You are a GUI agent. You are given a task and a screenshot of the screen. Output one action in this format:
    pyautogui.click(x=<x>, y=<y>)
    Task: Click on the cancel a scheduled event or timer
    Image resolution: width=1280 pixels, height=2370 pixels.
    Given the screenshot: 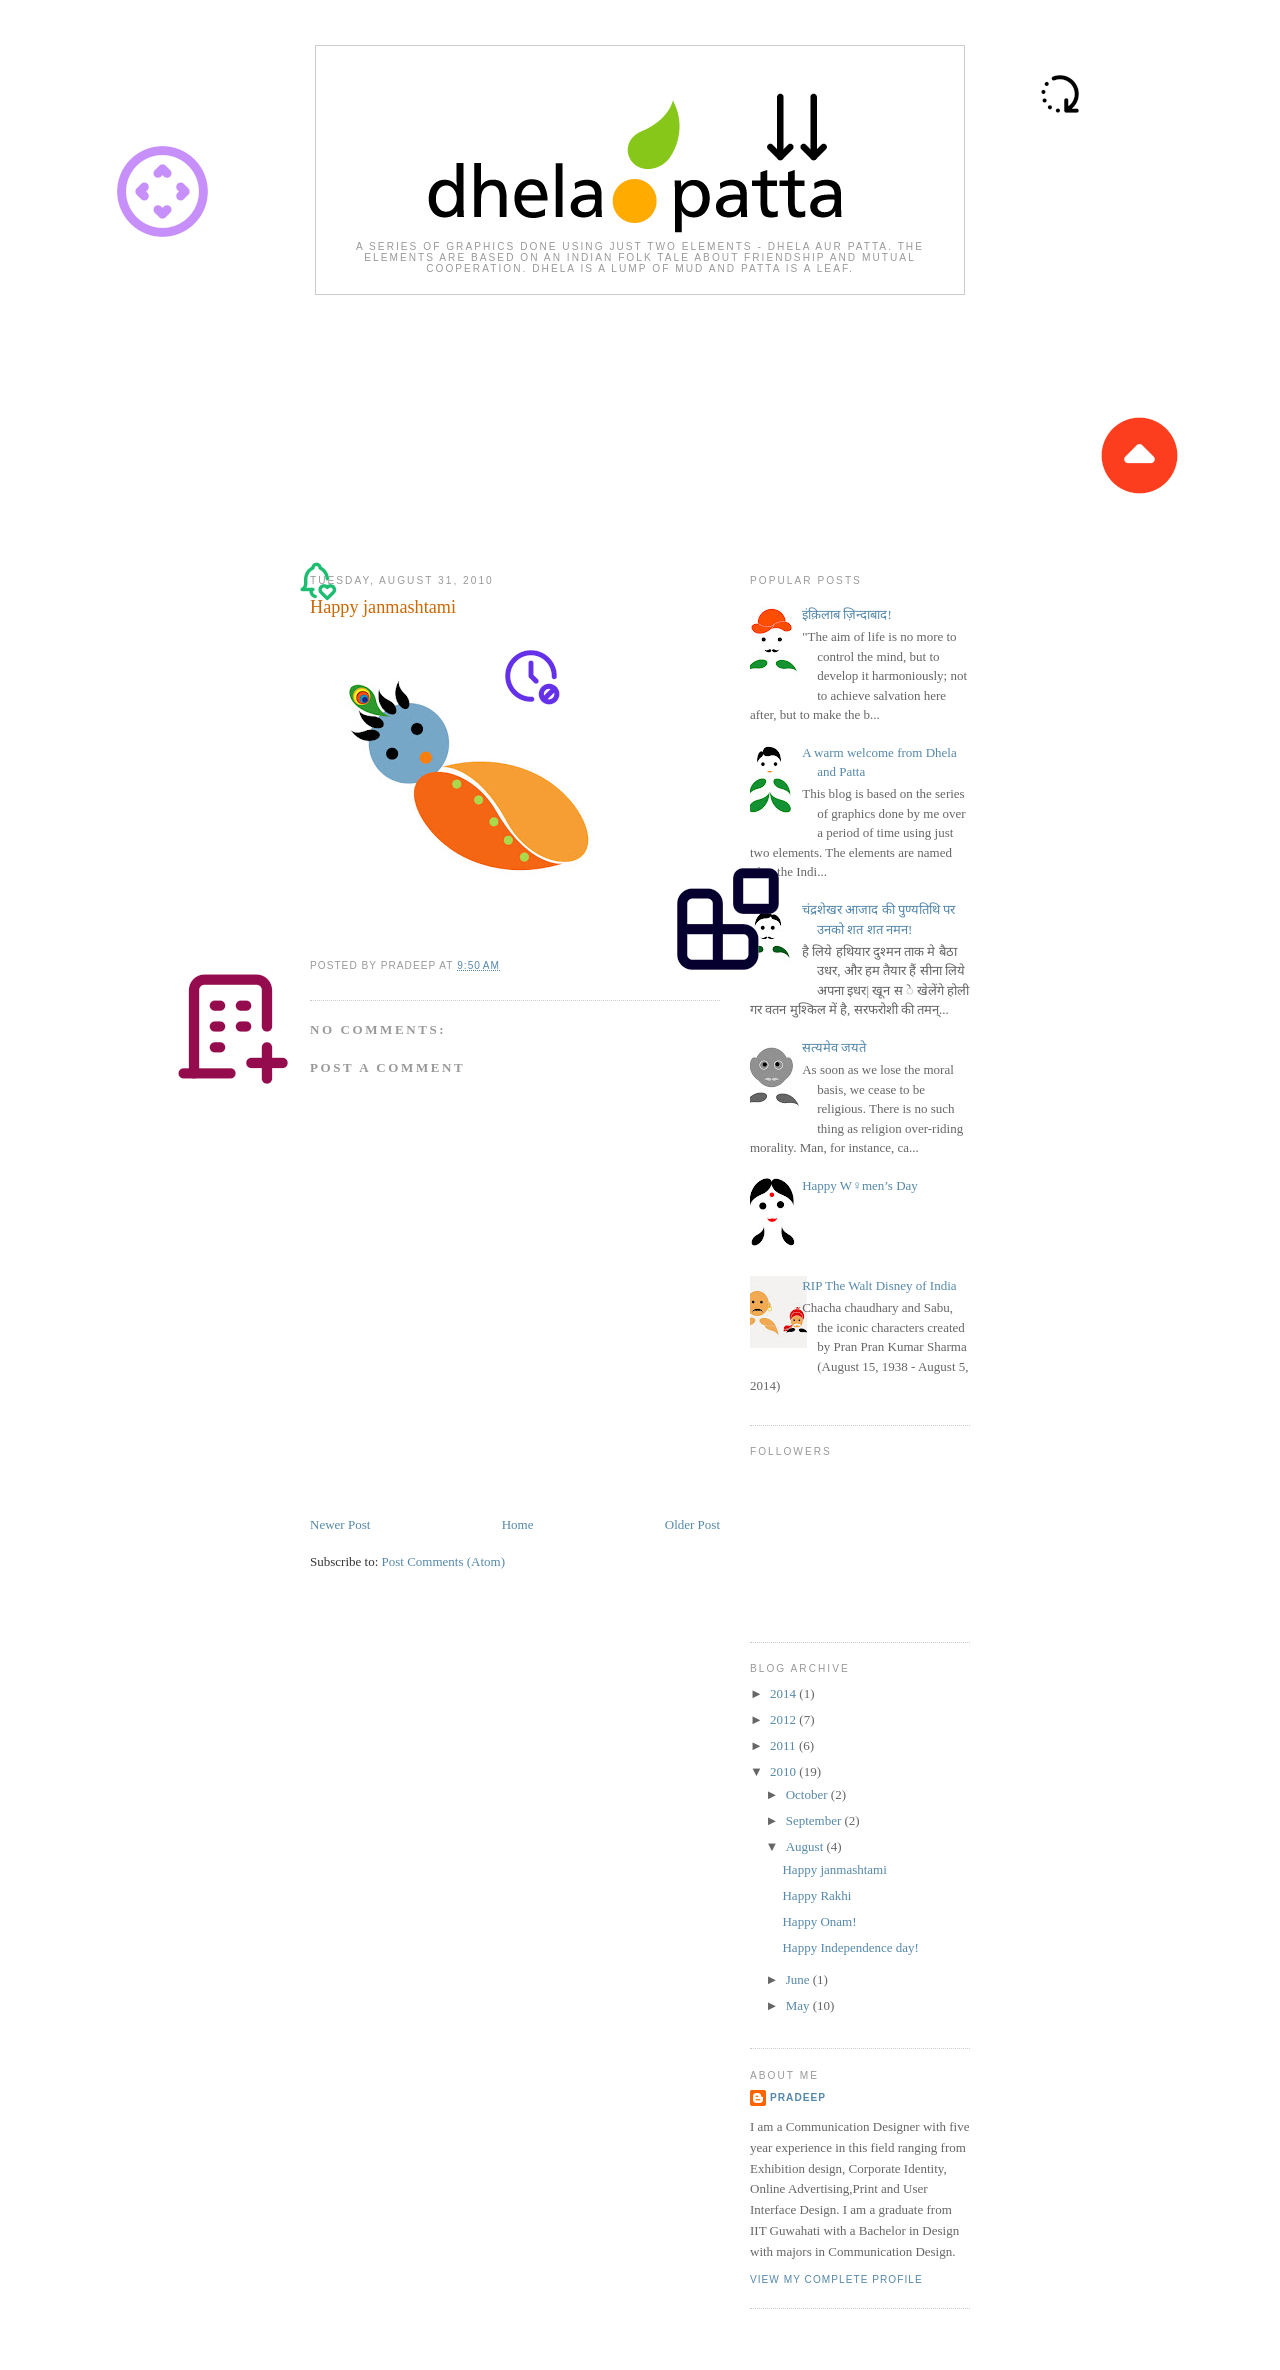 What is the action you would take?
    pyautogui.click(x=531, y=676)
    